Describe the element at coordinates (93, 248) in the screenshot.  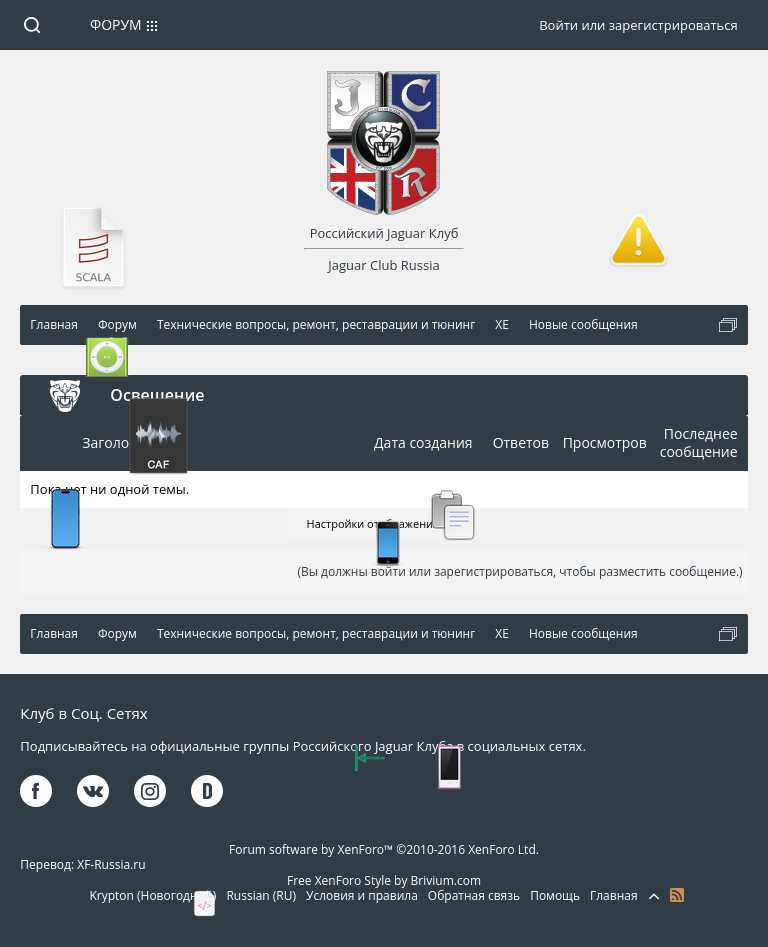
I see `a scala source code file` at that location.